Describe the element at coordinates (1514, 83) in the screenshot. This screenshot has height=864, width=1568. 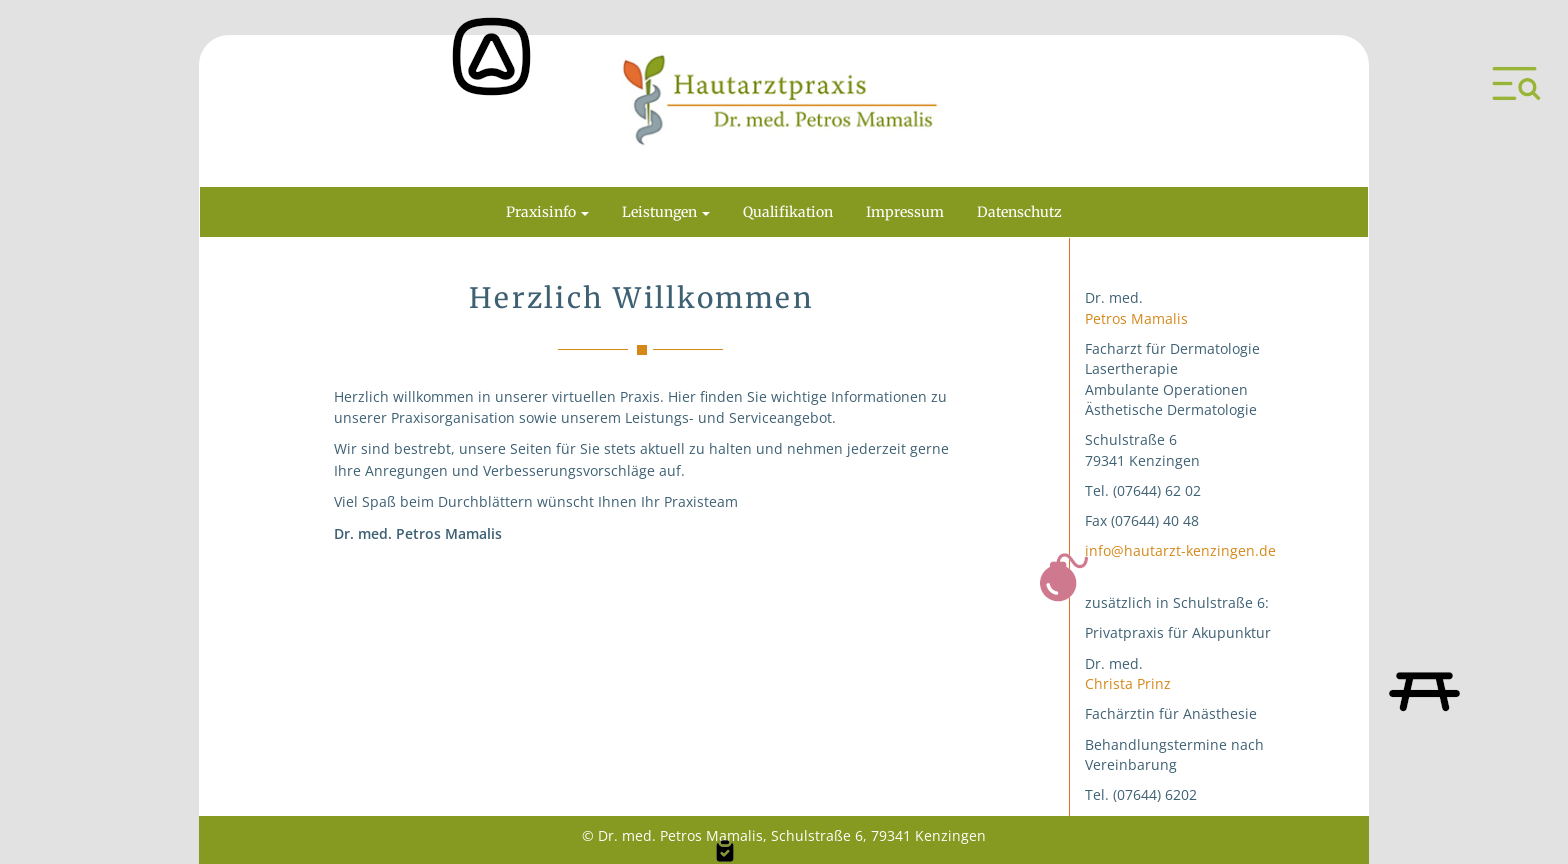
I see `search within a list or document` at that location.